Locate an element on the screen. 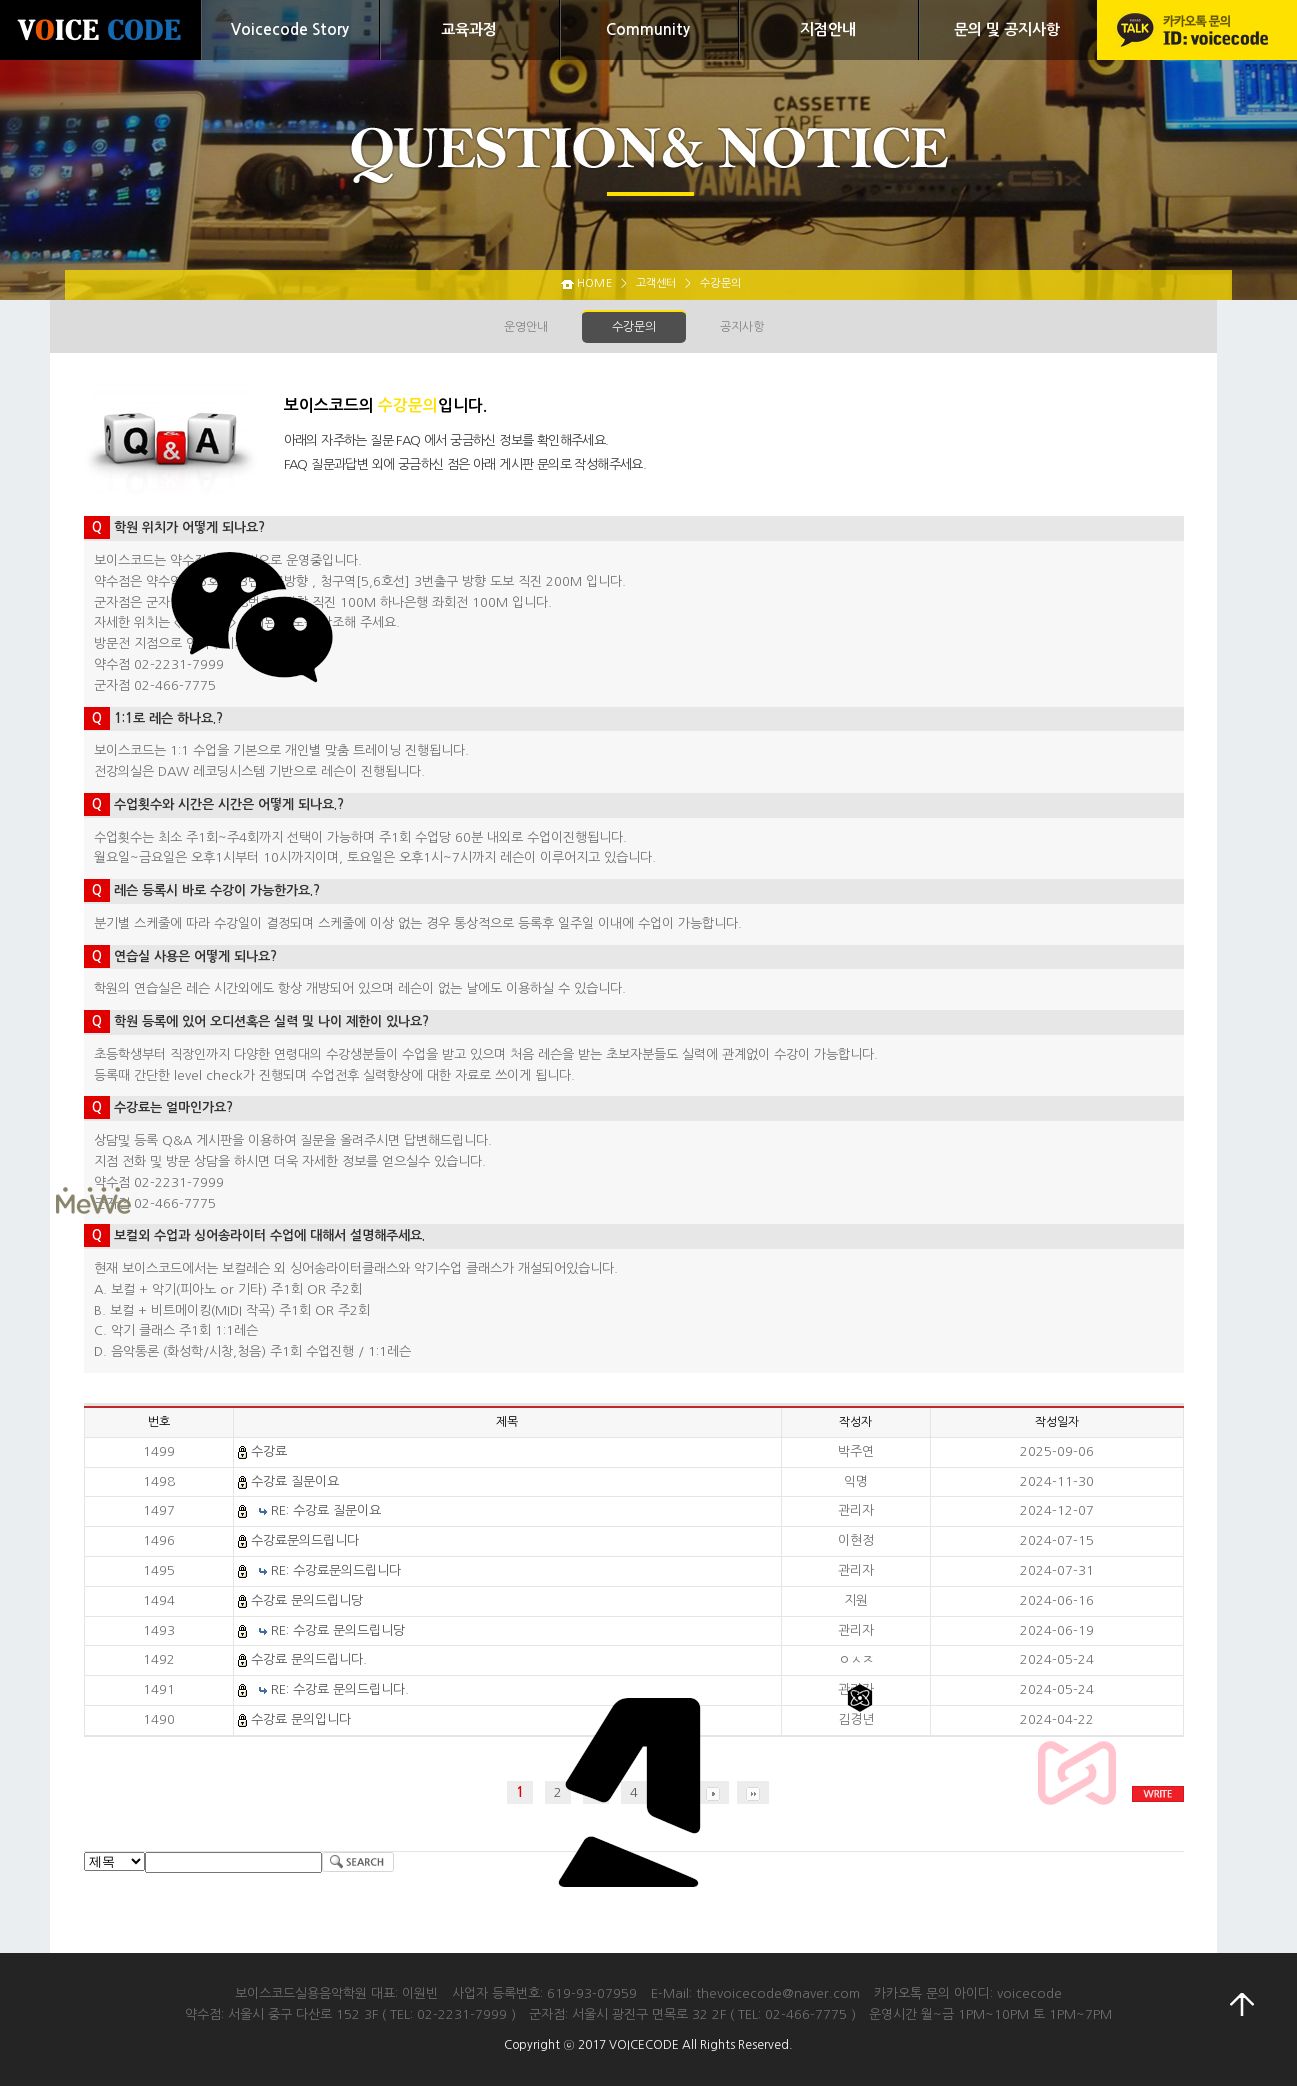 This screenshot has width=1297, height=2086. open the MeWe social network app is located at coordinates (93, 1200).